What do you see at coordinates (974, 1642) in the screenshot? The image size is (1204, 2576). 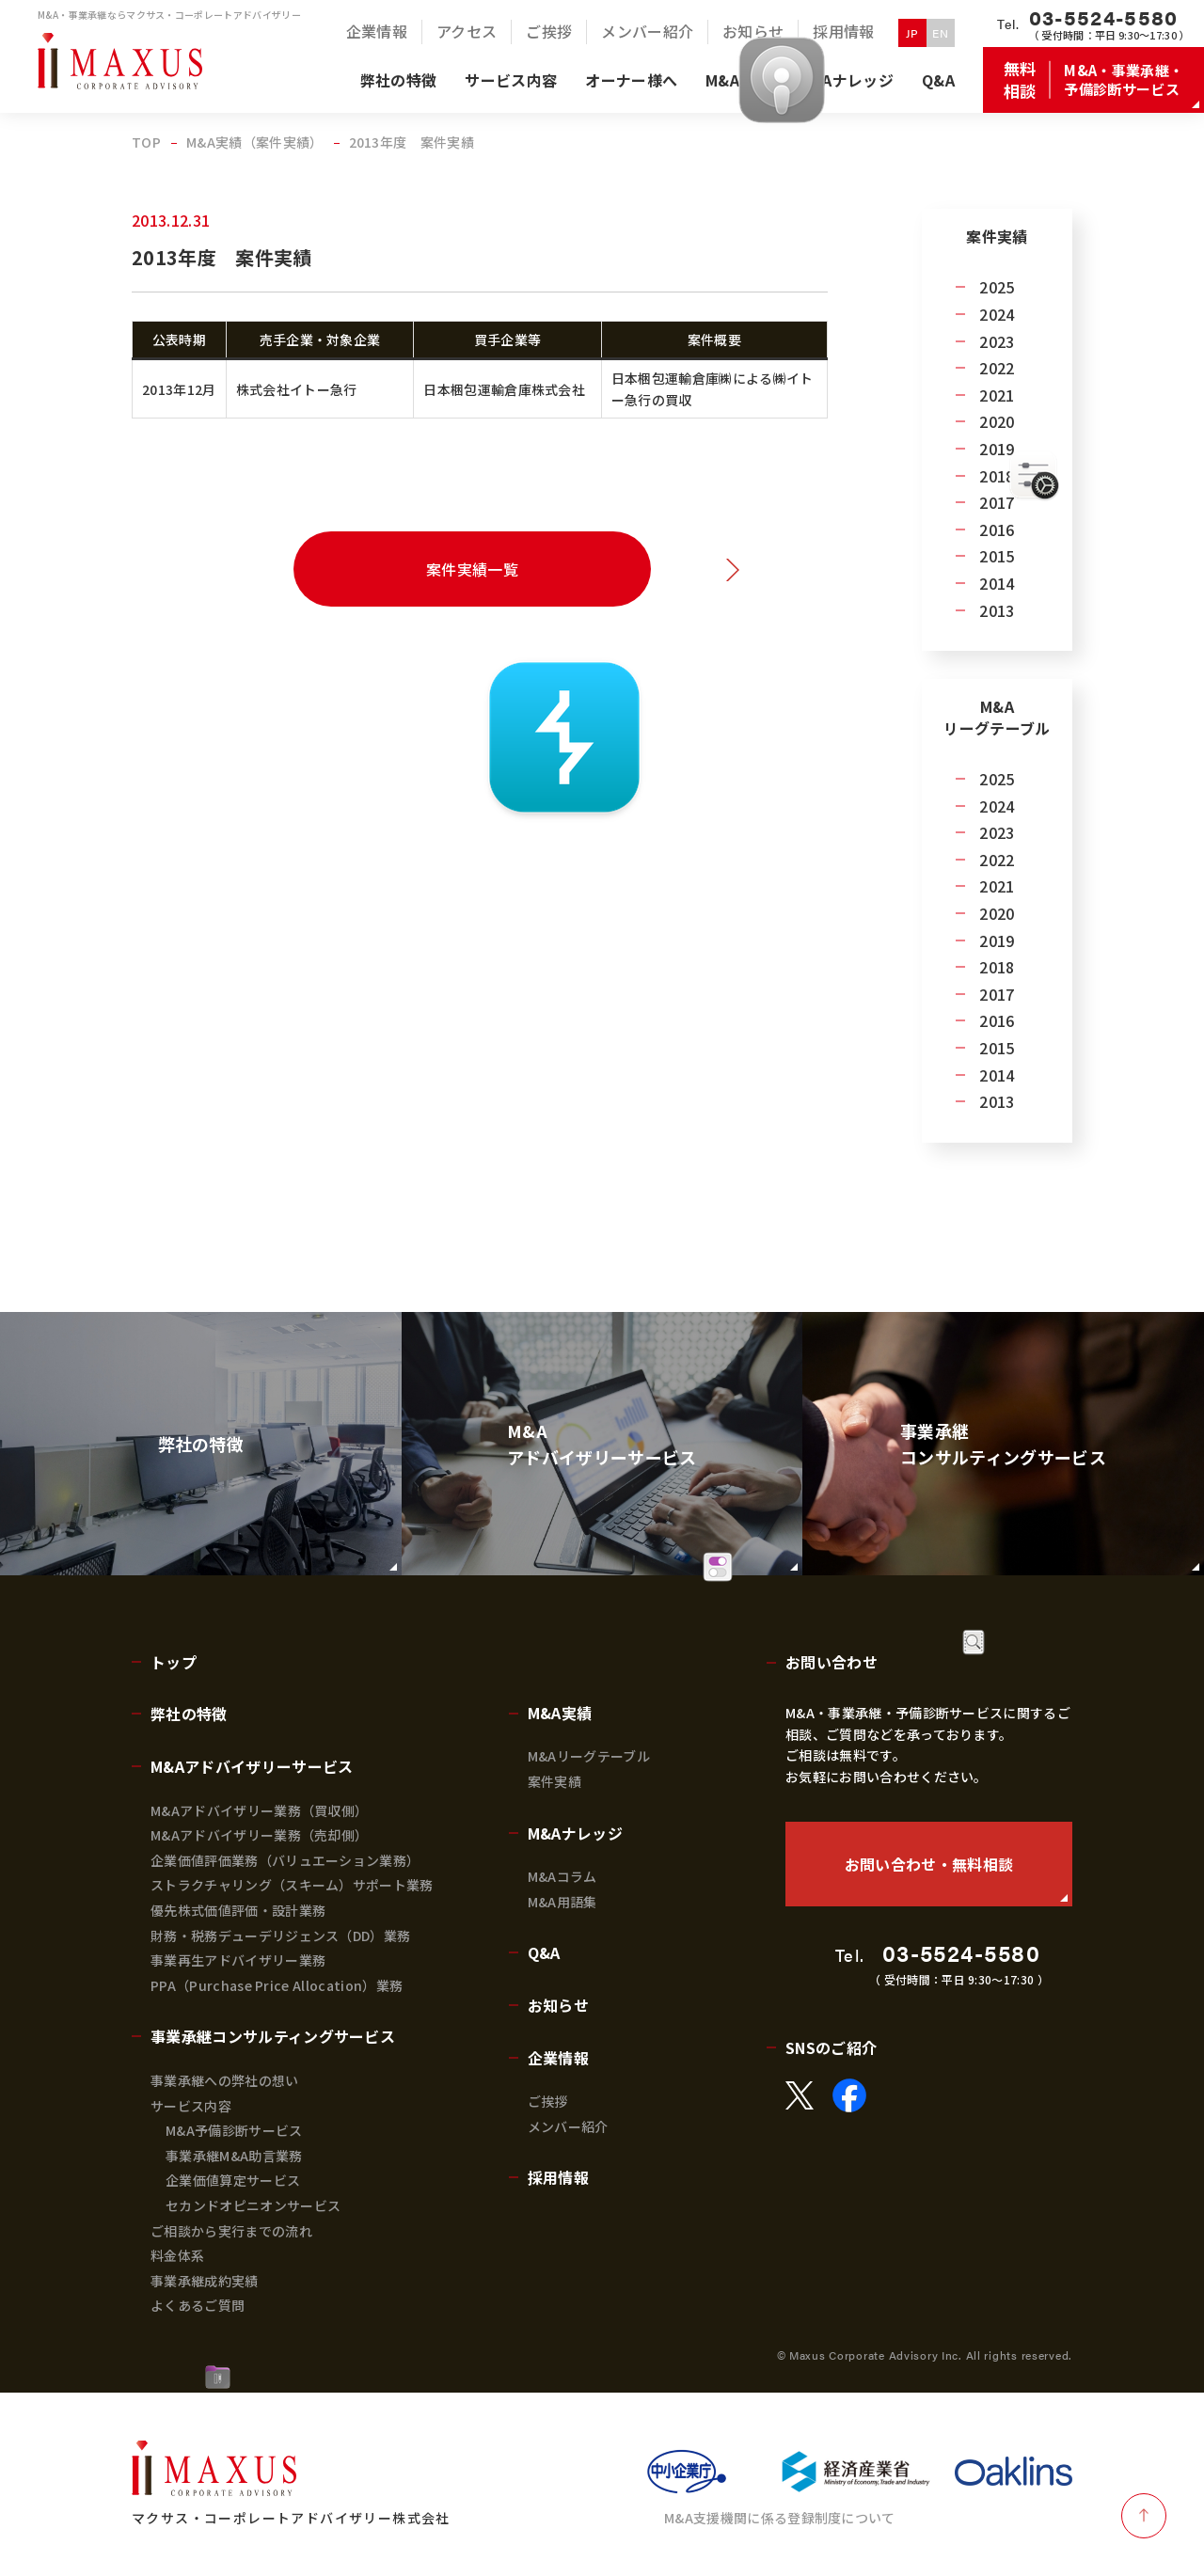 I see `open the system logs application` at bounding box center [974, 1642].